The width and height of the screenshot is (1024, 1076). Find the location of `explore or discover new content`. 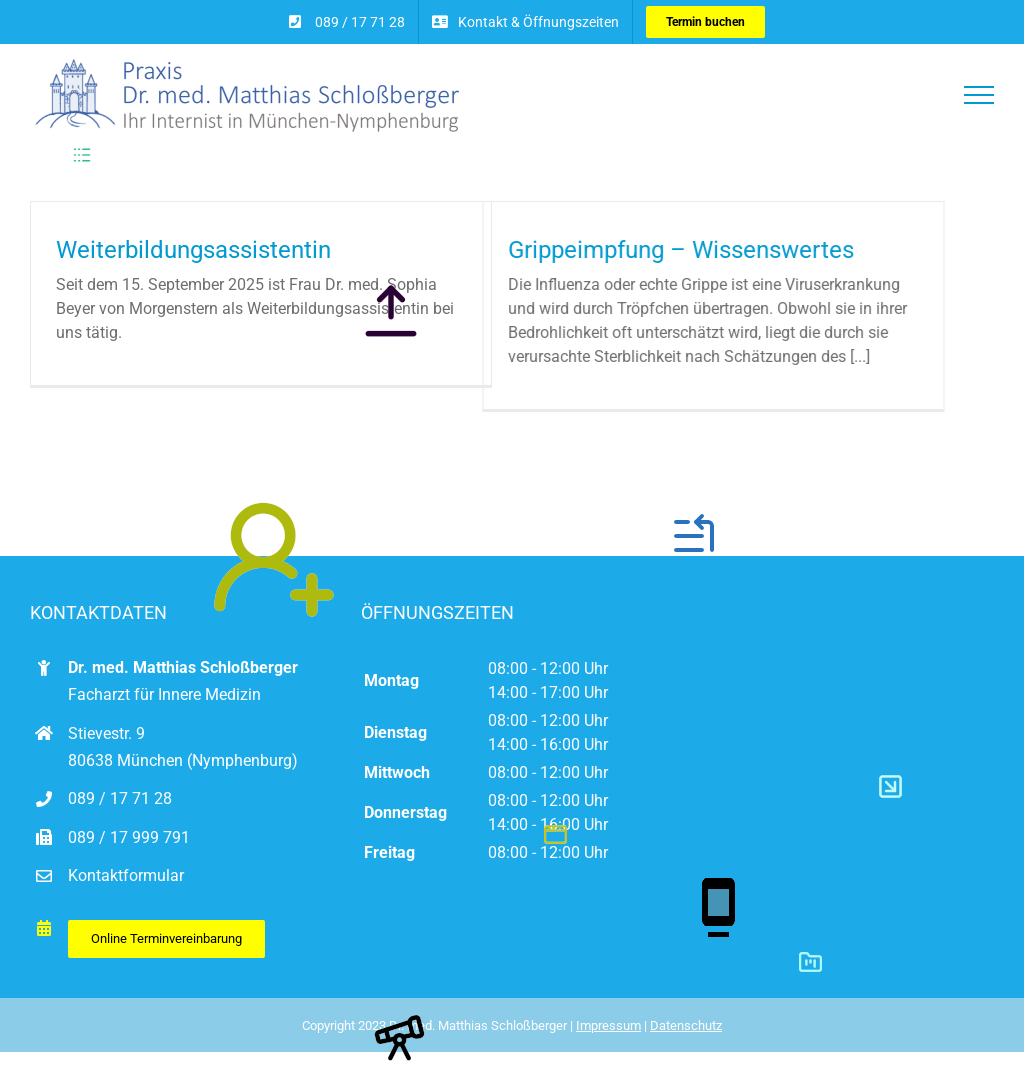

explore or discover new content is located at coordinates (399, 1037).